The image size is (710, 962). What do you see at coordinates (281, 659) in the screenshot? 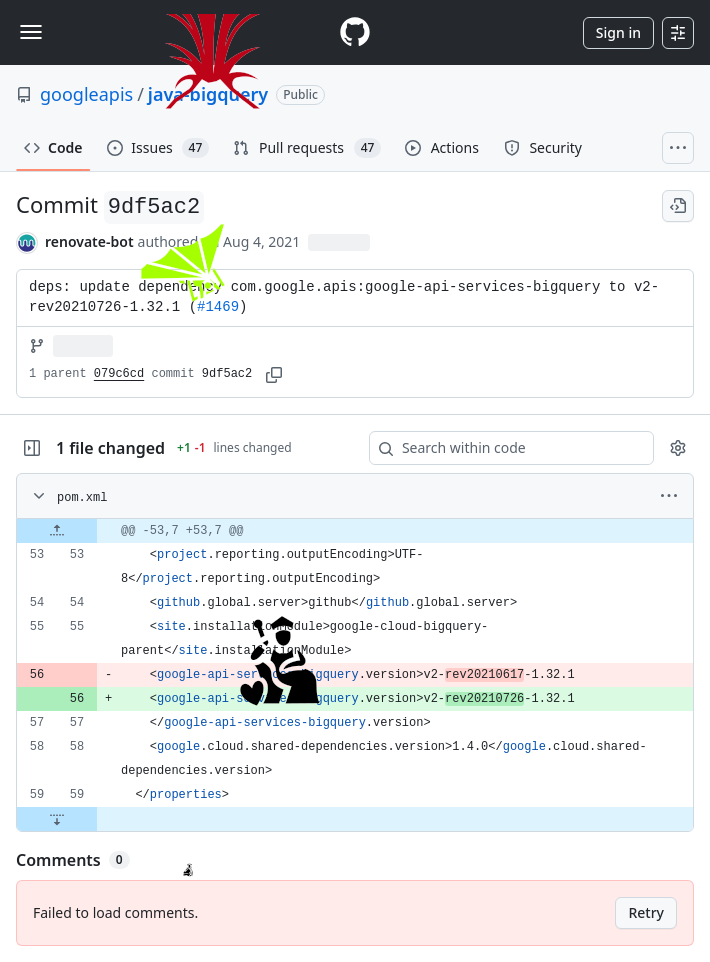
I see `the empress tarot card` at bounding box center [281, 659].